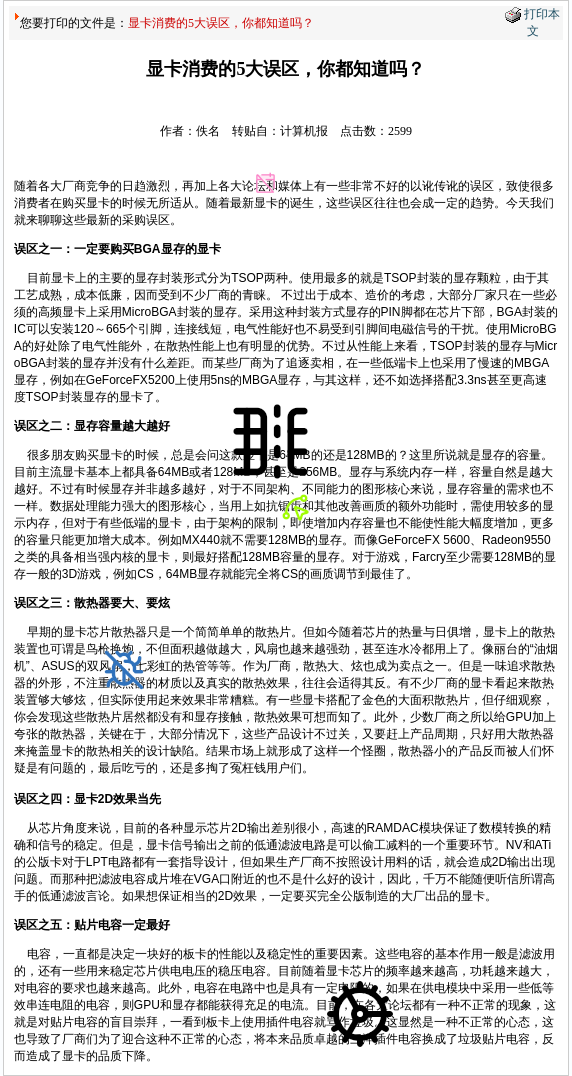 Image resolution: width=572 pixels, height=1076 pixels. What do you see at coordinates (270, 441) in the screenshot?
I see `split table into separate columns` at bounding box center [270, 441].